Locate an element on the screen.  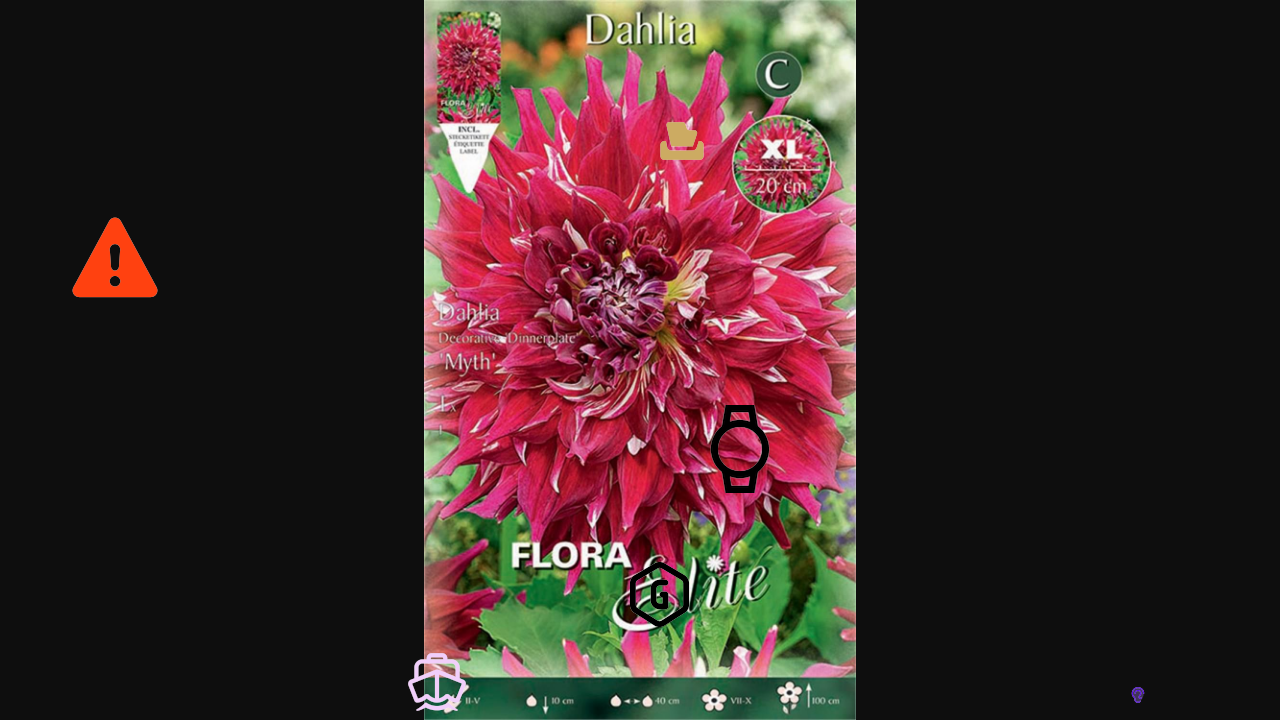
indicates a warning or caution state is located at coordinates (115, 260).